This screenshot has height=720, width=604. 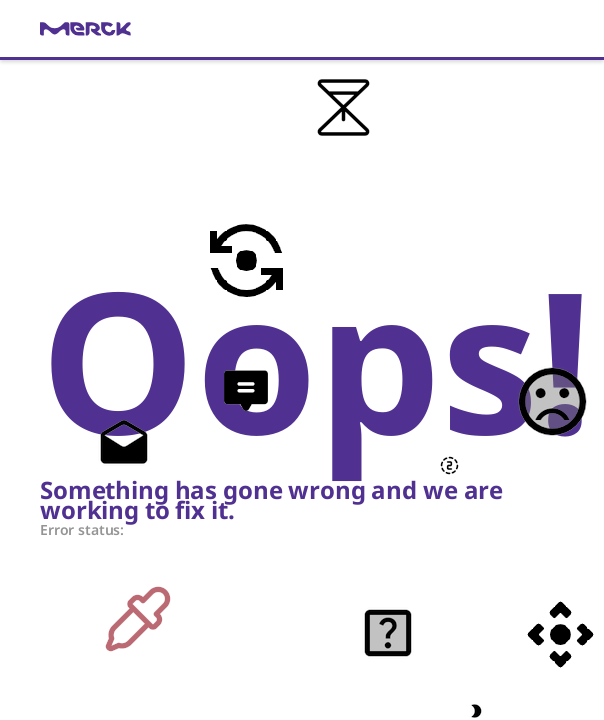 I want to click on pick a color from the screen, so click(x=138, y=619).